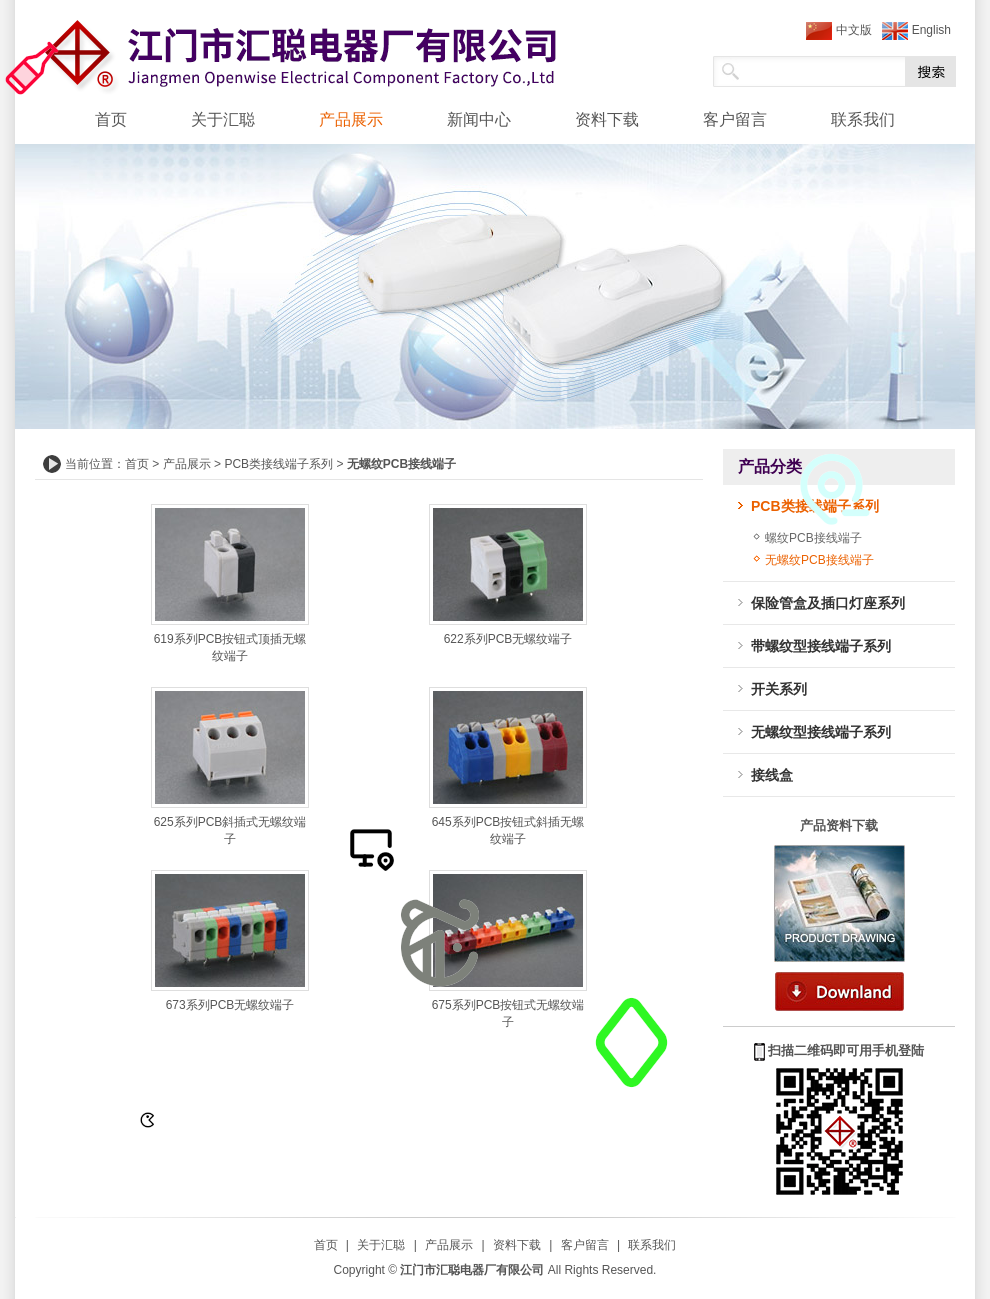 This screenshot has height=1299, width=990. What do you see at coordinates (831, 488) in the screenshot?
I see `remove a location pin from the map` at bounding box center [831, 488].